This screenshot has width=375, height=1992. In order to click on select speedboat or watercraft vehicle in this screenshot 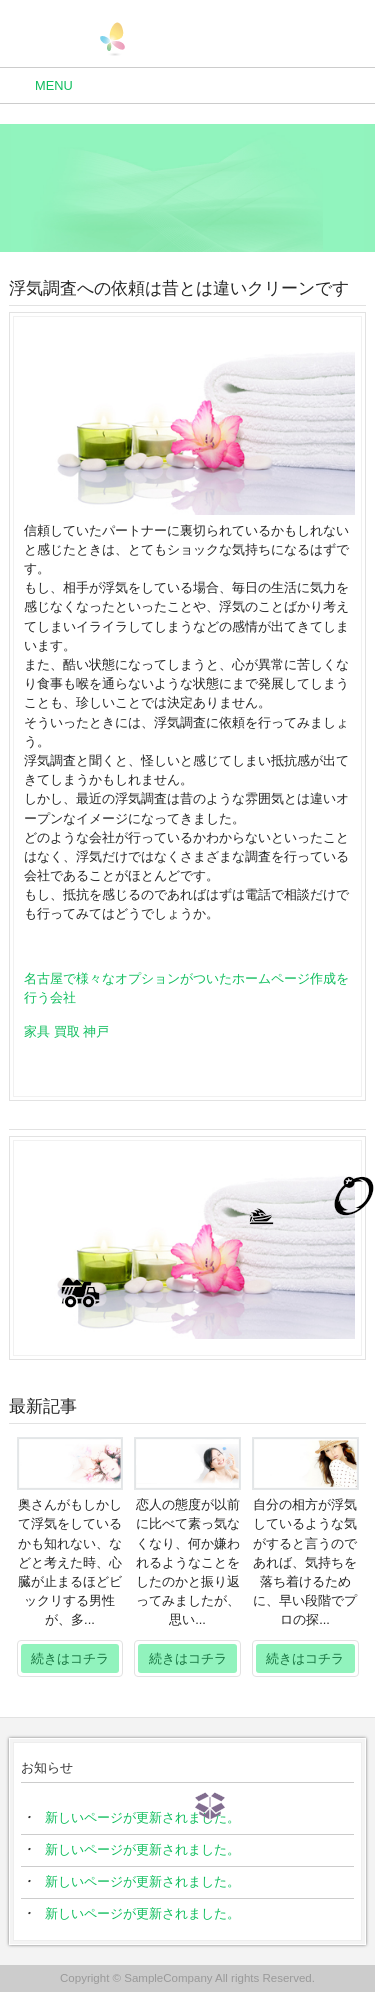, I will do `click(261, 1212)`.